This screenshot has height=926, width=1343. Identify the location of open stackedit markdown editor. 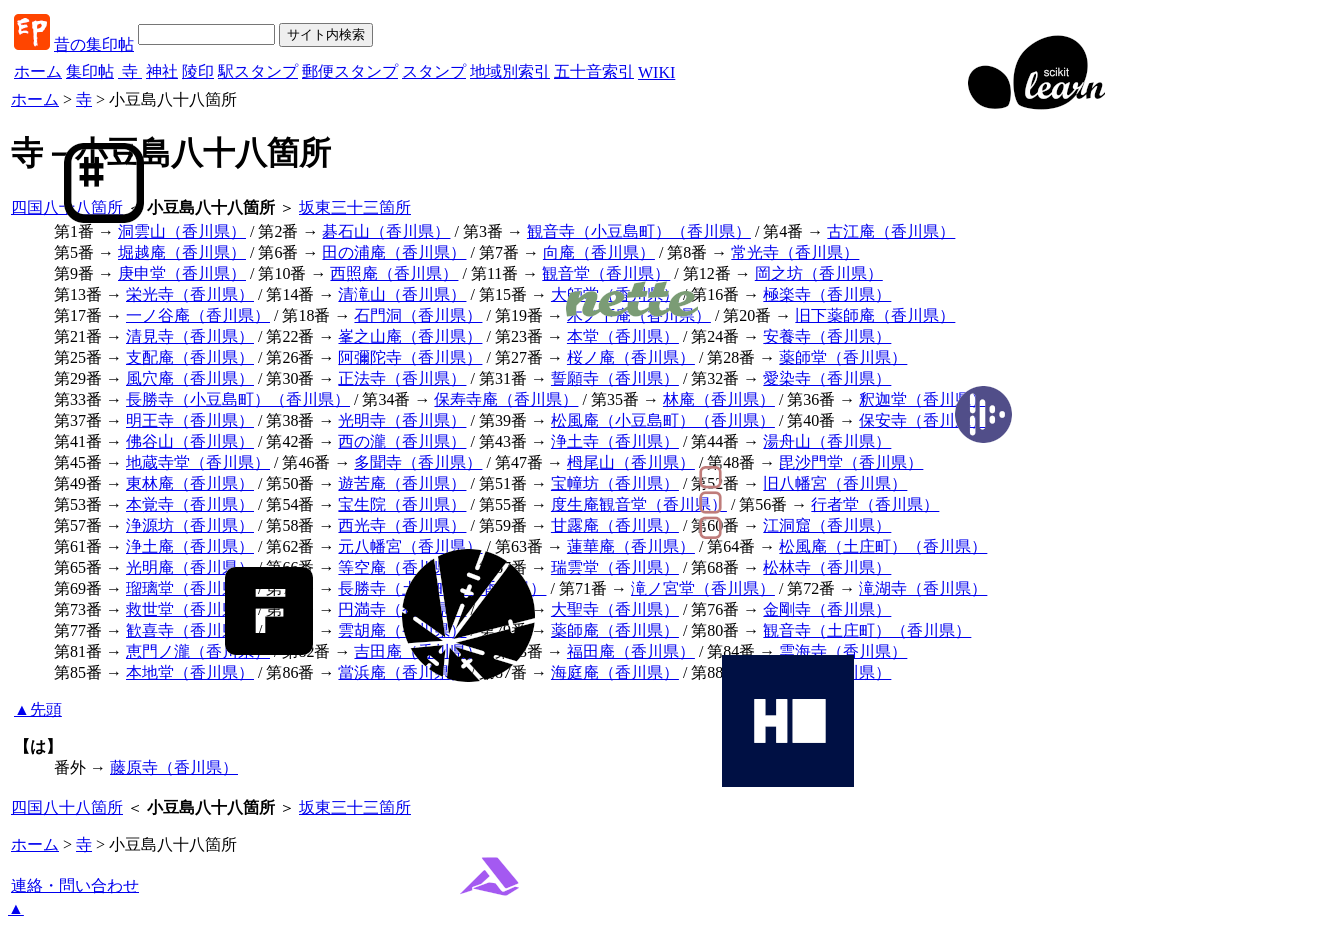
(104, 183).